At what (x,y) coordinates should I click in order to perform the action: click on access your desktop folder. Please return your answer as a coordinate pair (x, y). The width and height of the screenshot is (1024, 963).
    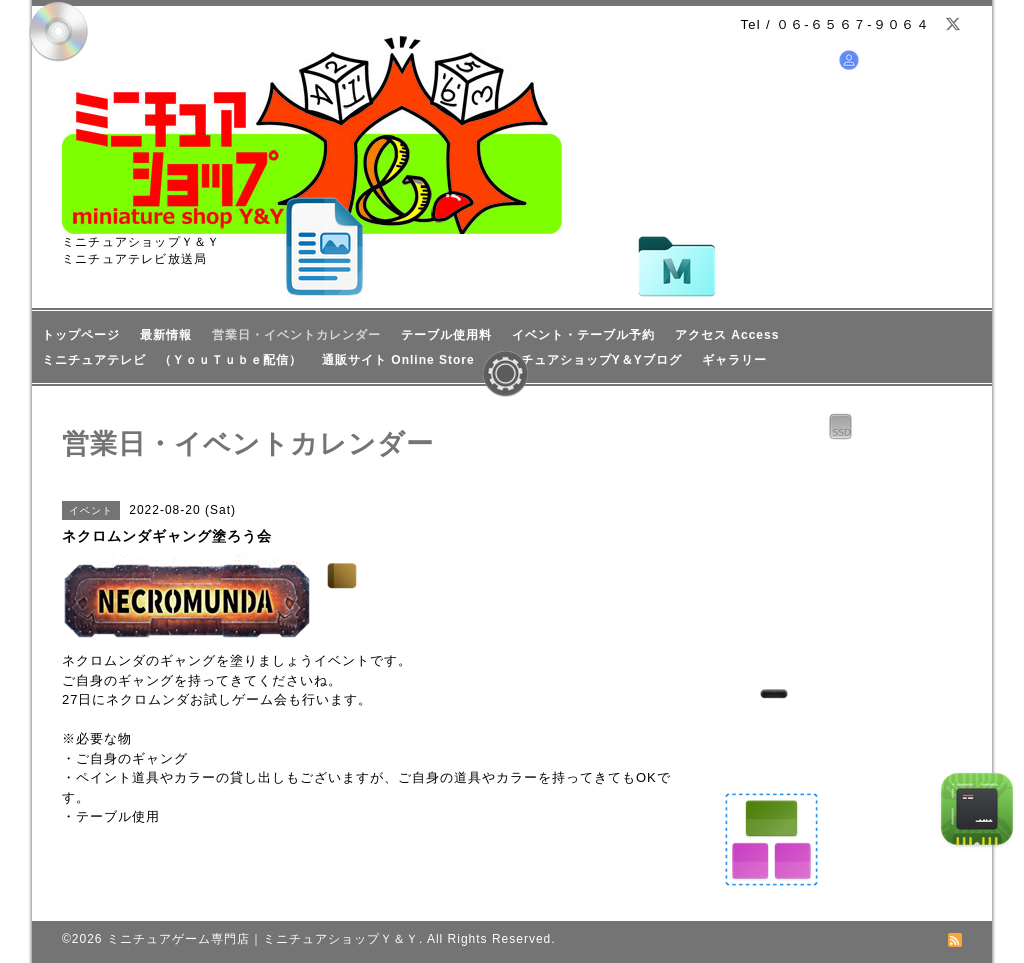
    Looking at the image, I should click on (342, 575).